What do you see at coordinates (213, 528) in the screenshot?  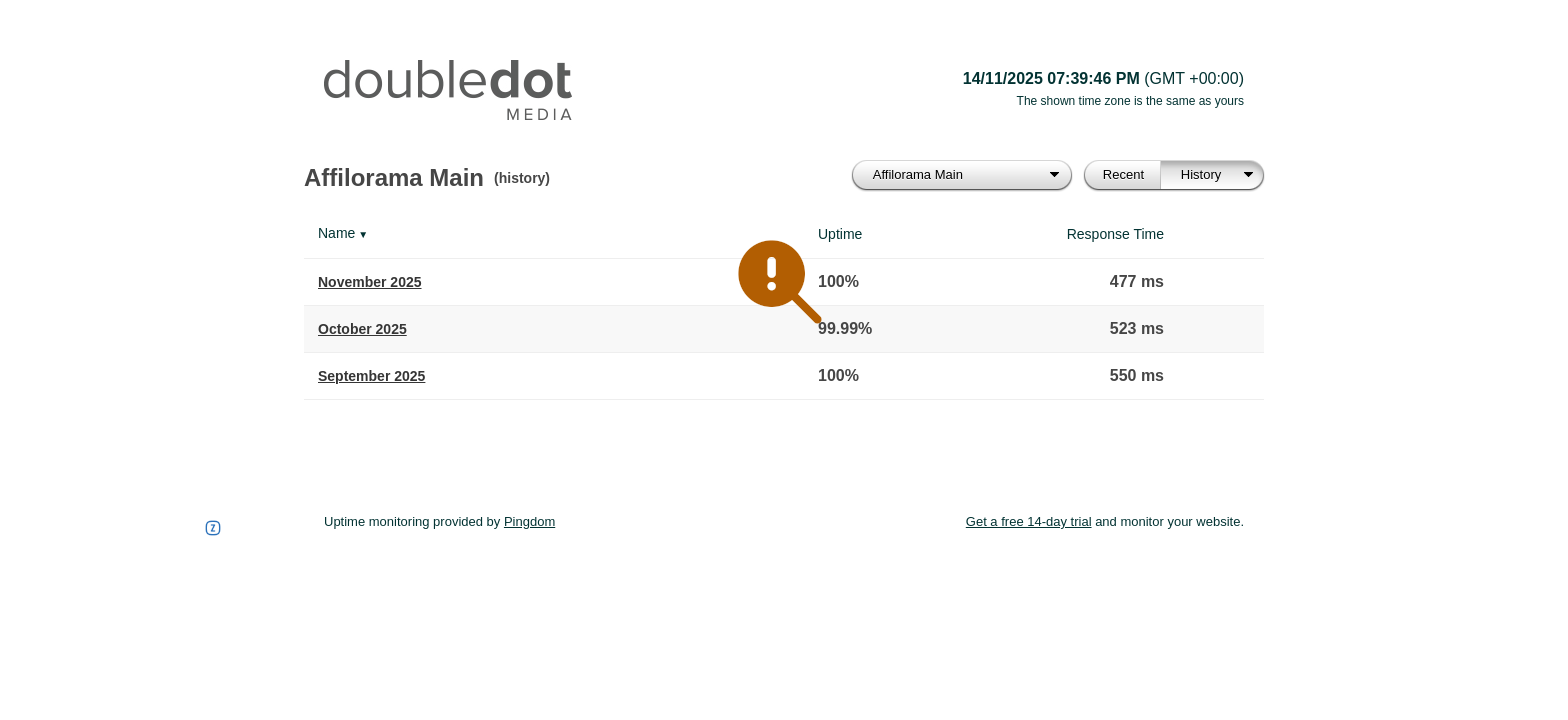 I see `alphabetical sorting option (Z)` at bounding box center [213, 528].